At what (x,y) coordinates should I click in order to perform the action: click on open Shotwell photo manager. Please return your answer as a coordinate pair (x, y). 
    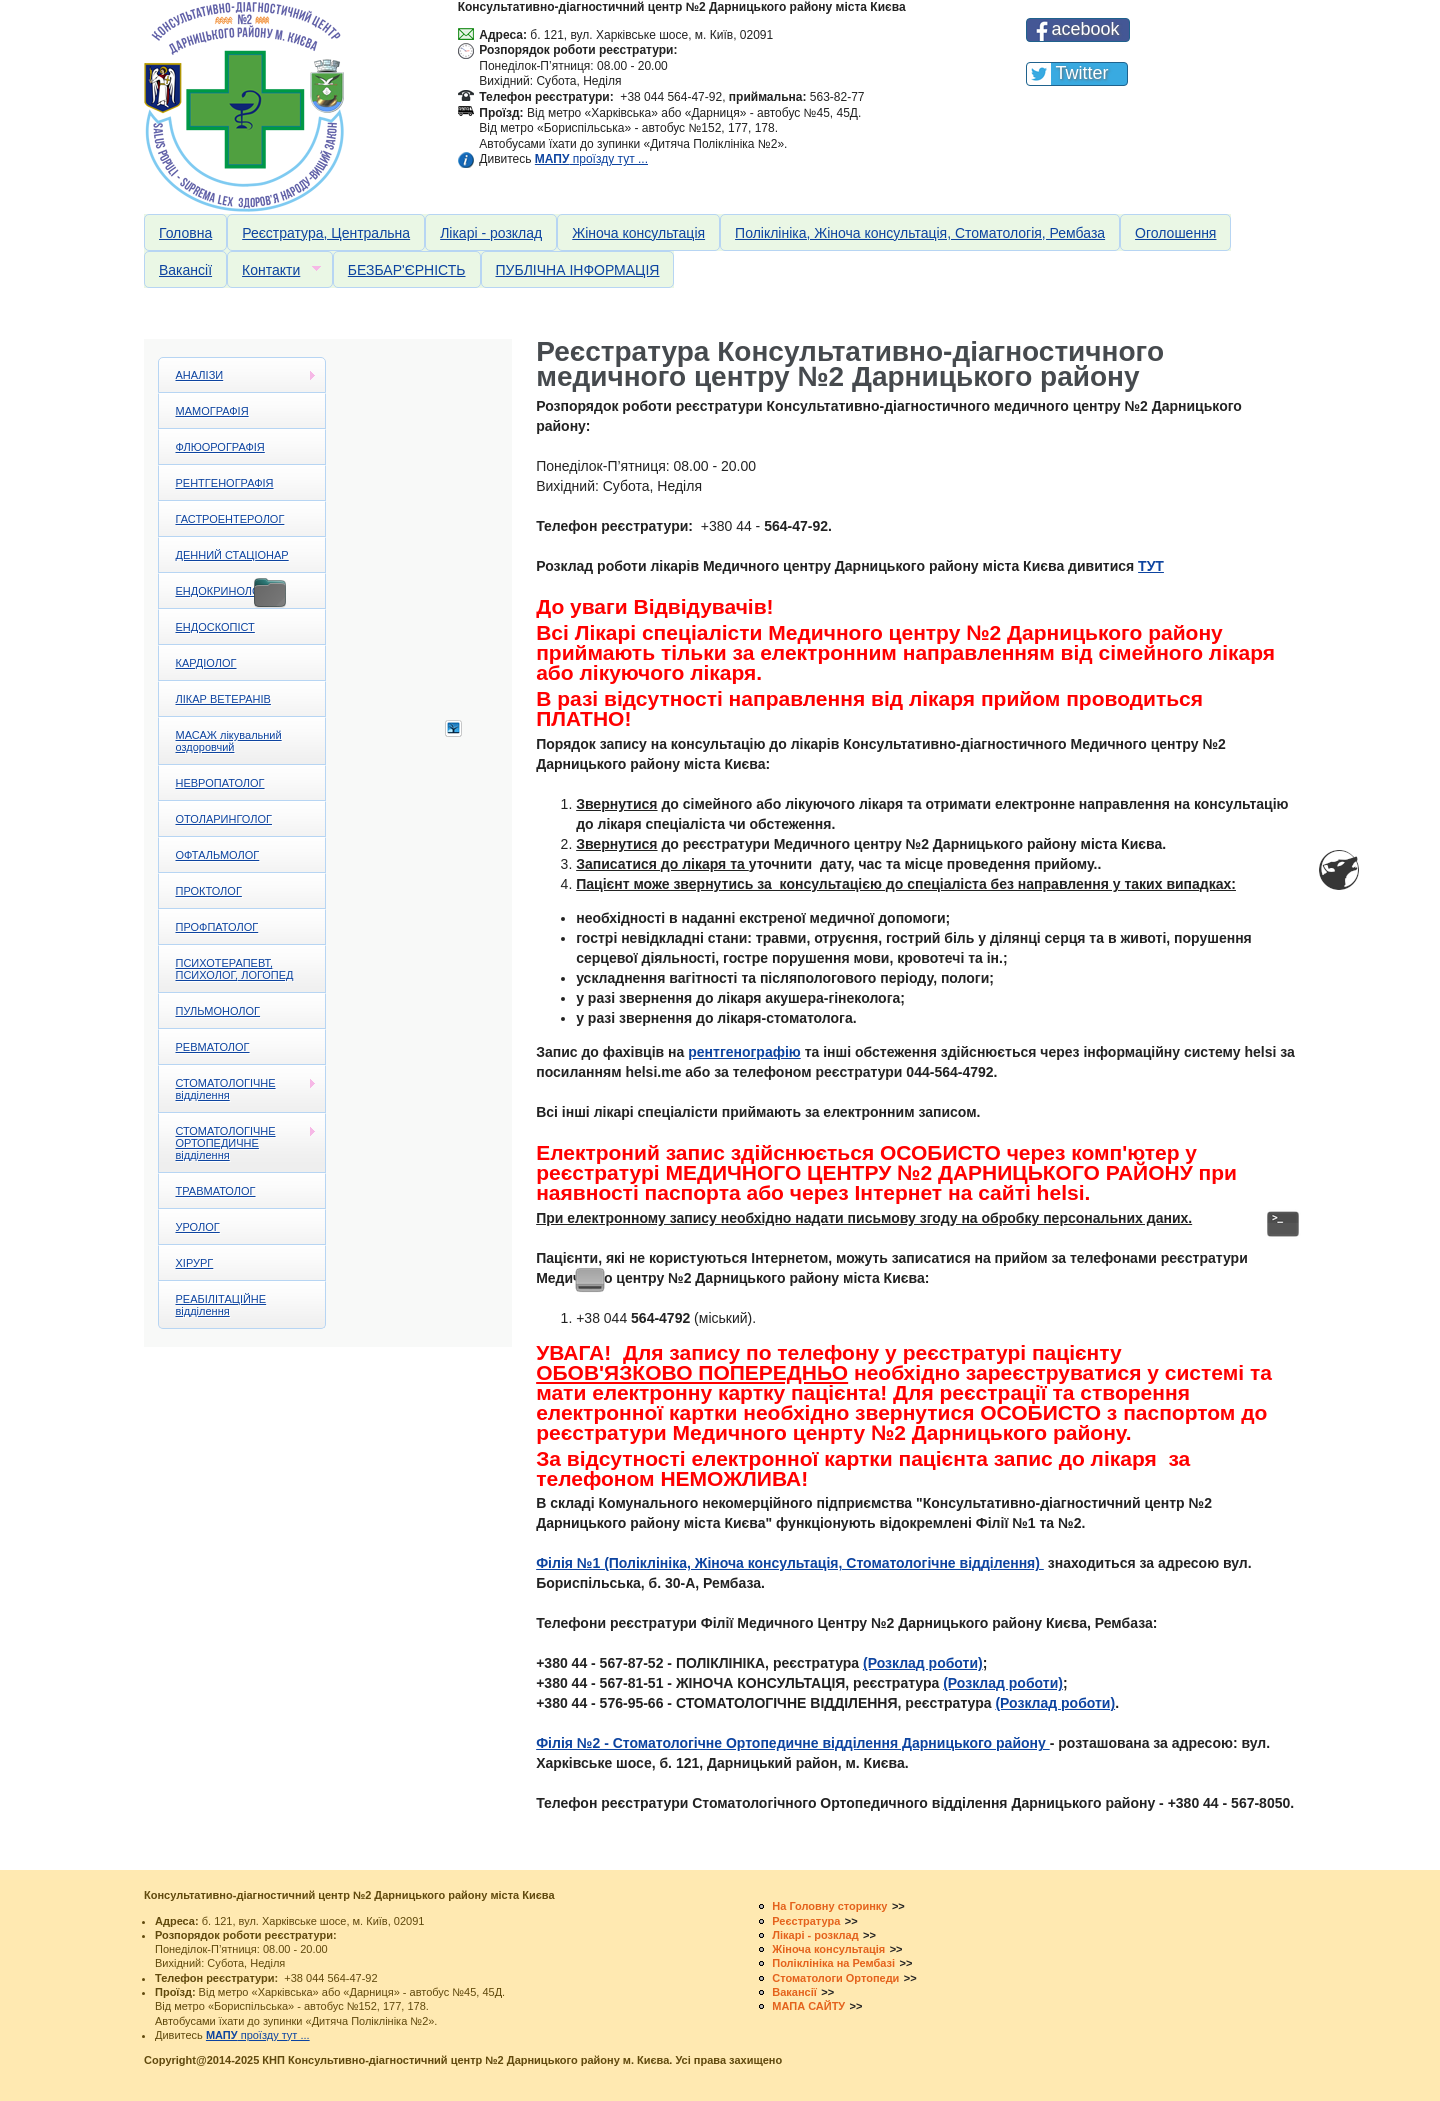
    Looking at the image, I should click on (453, 728).